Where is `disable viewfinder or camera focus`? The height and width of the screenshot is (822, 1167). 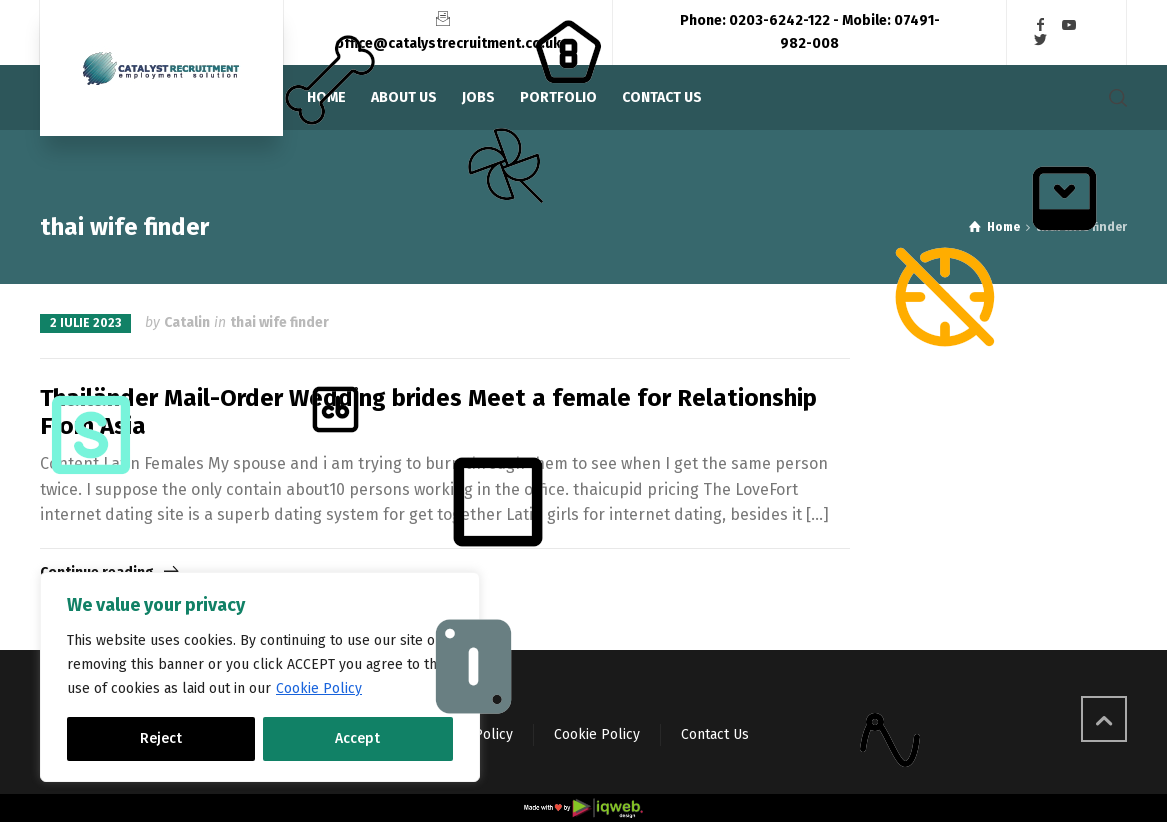 disable viewfinder or camera focus is located at coordinates (945, 297).